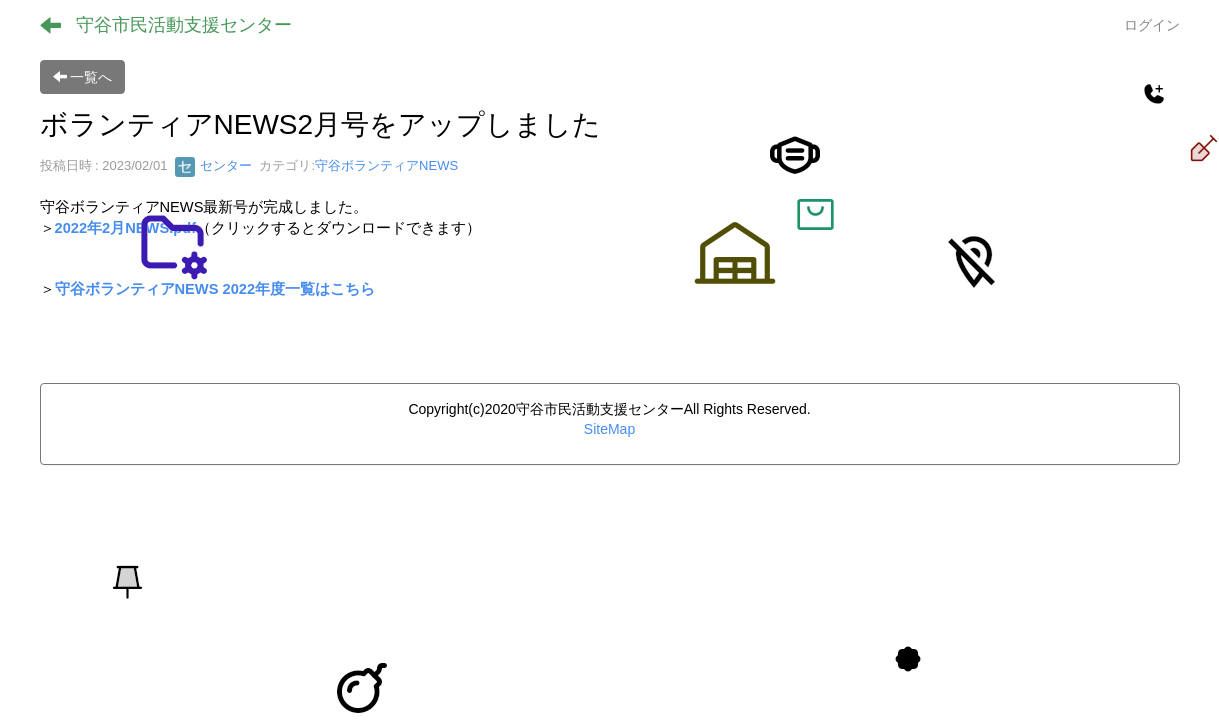  What do you see at coordinates (1154, 93) in the screenshot?
I see `add a new contact` at bounding box center [1154, 93].